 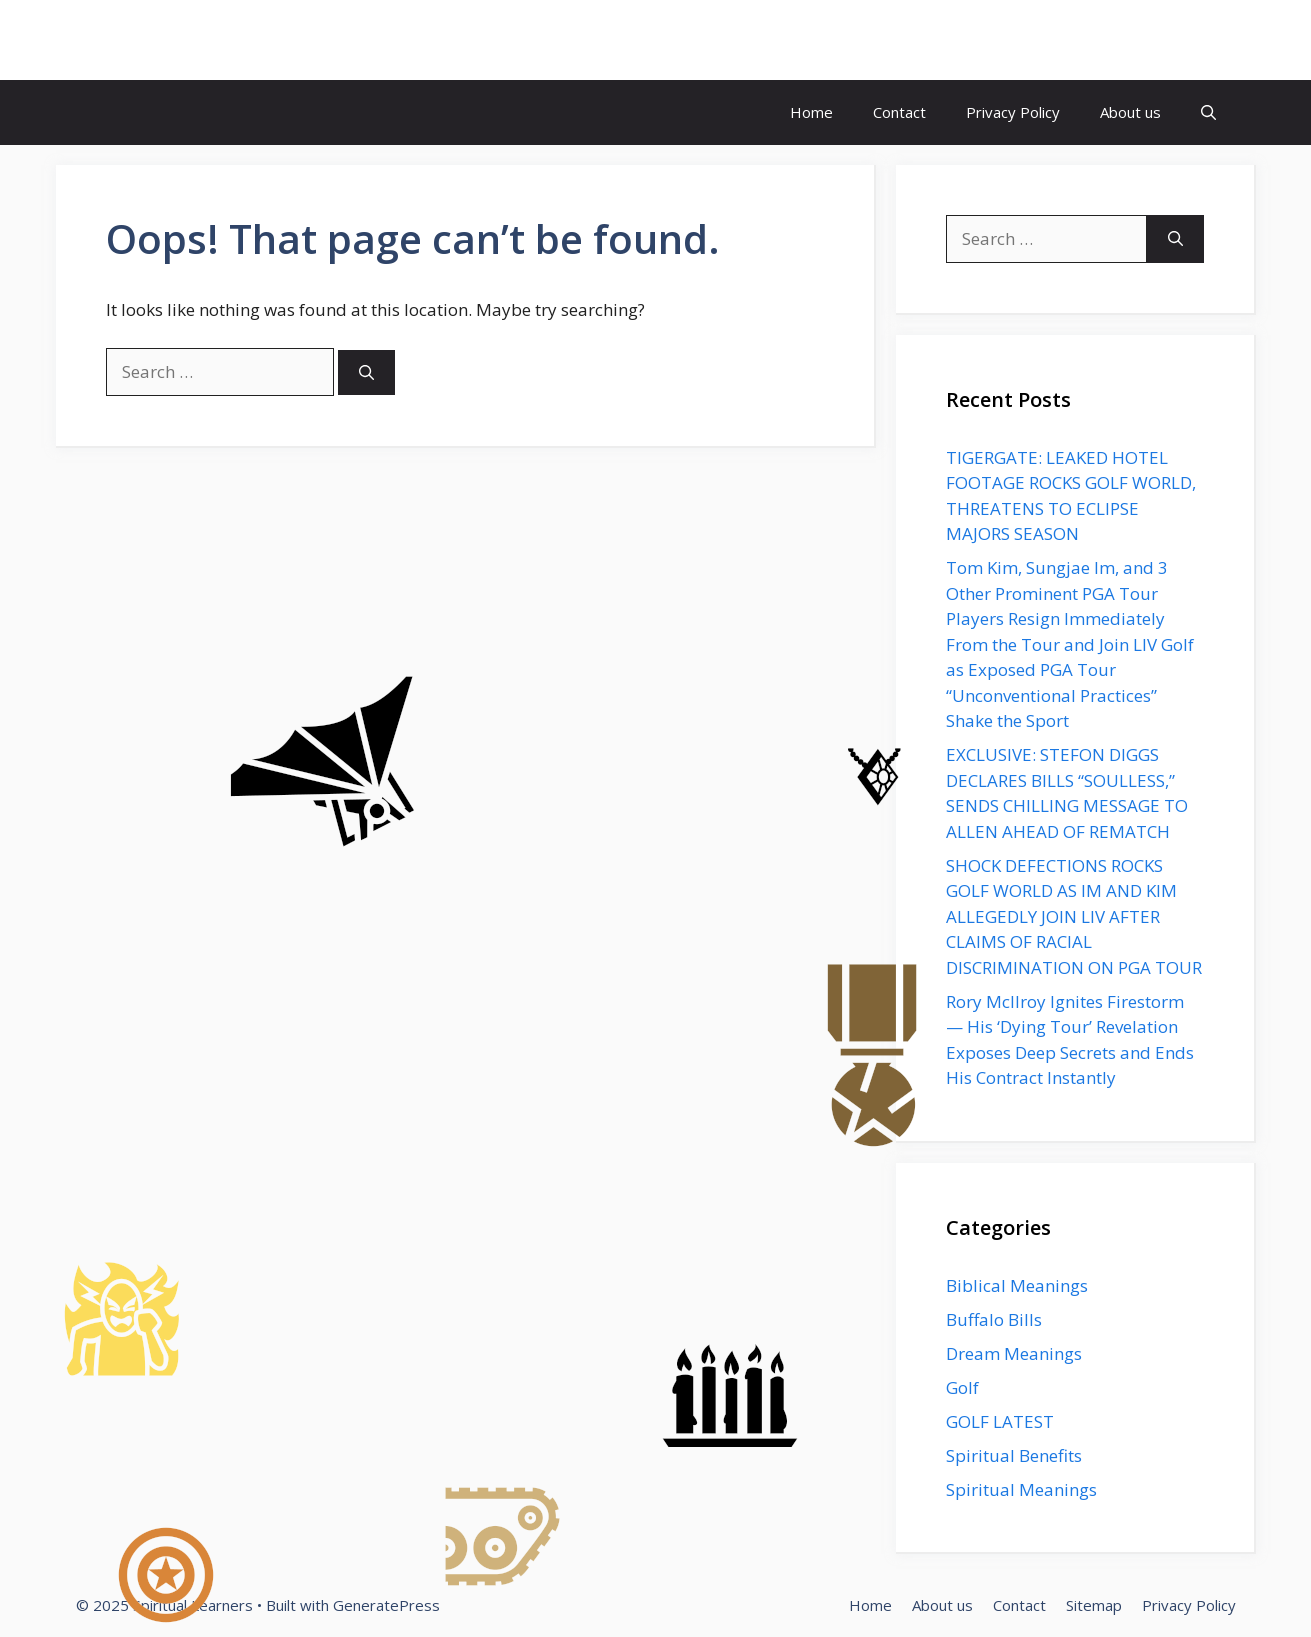 What do you see at coordinates (121, 1318) in the screenshot?
I see `activate enrage ability or berserk mode` at bounding box center [121, 1318].